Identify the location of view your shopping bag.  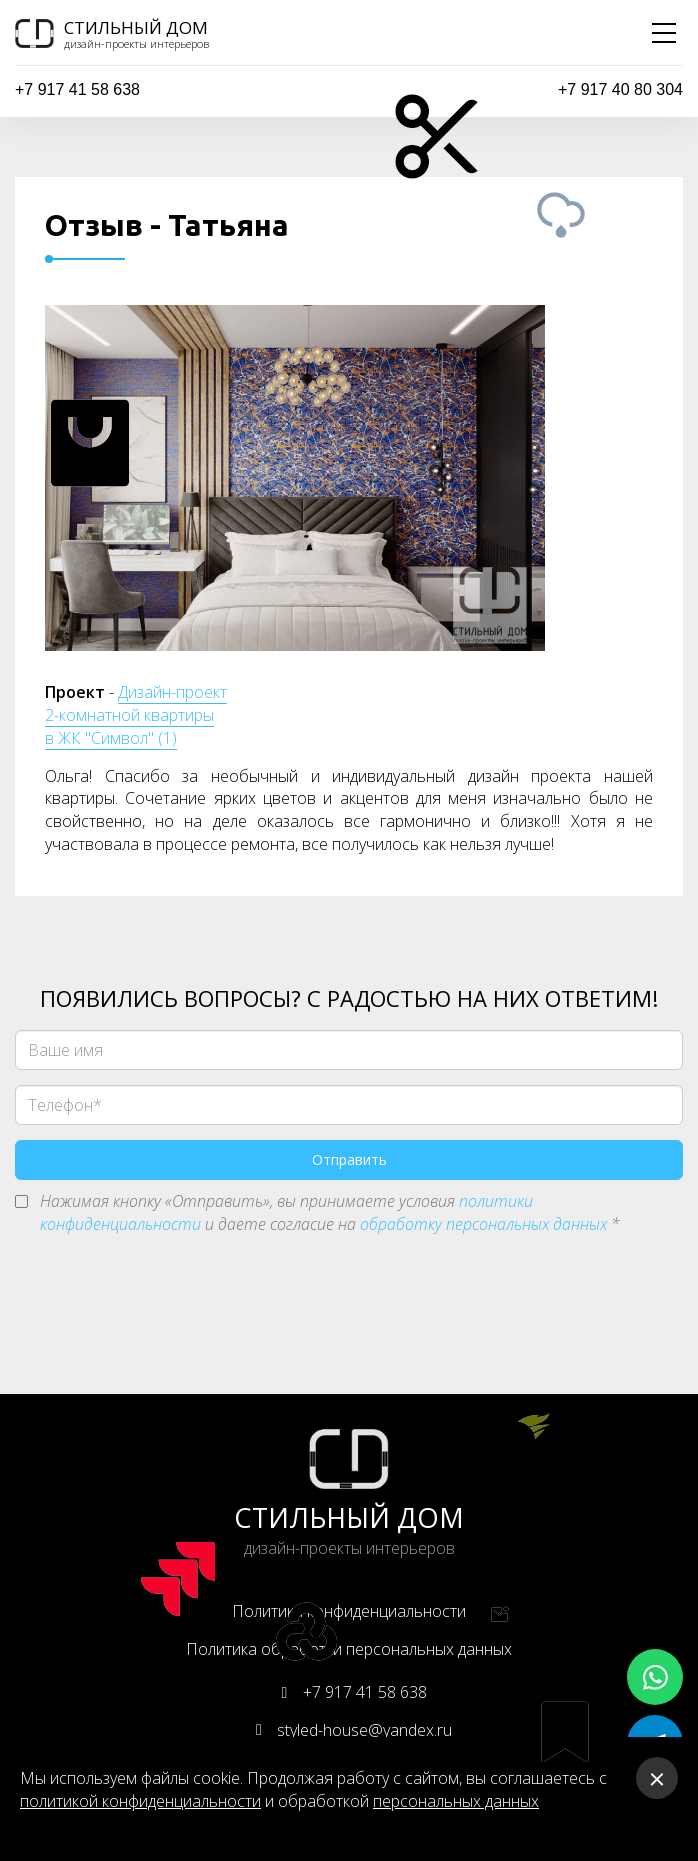
(90, 443).